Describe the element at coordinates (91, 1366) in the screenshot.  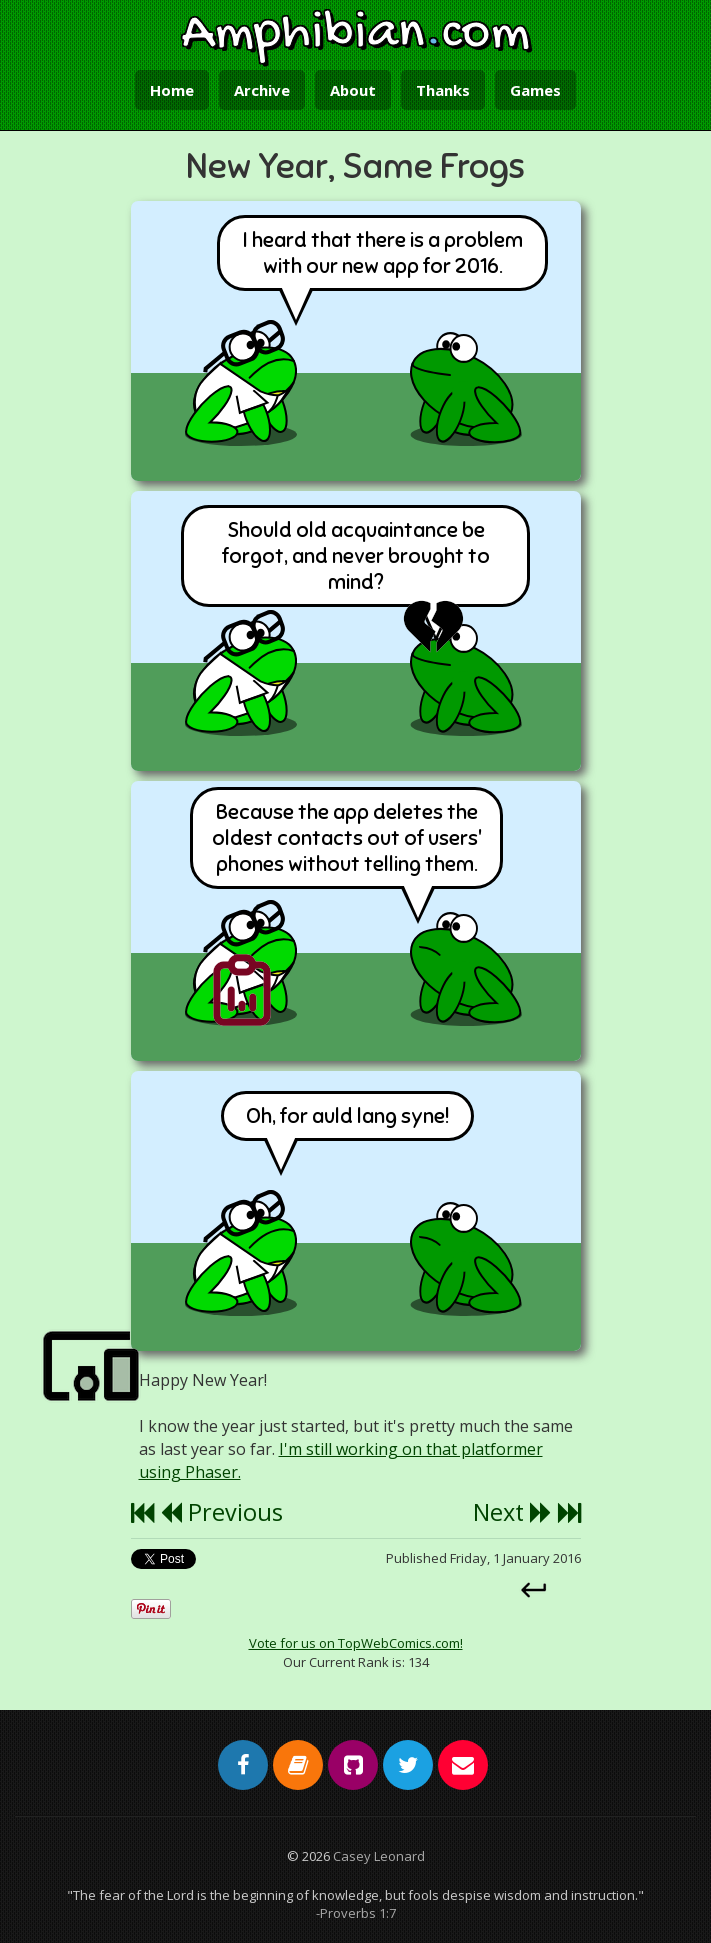
I see `view other connected devices` at that location.